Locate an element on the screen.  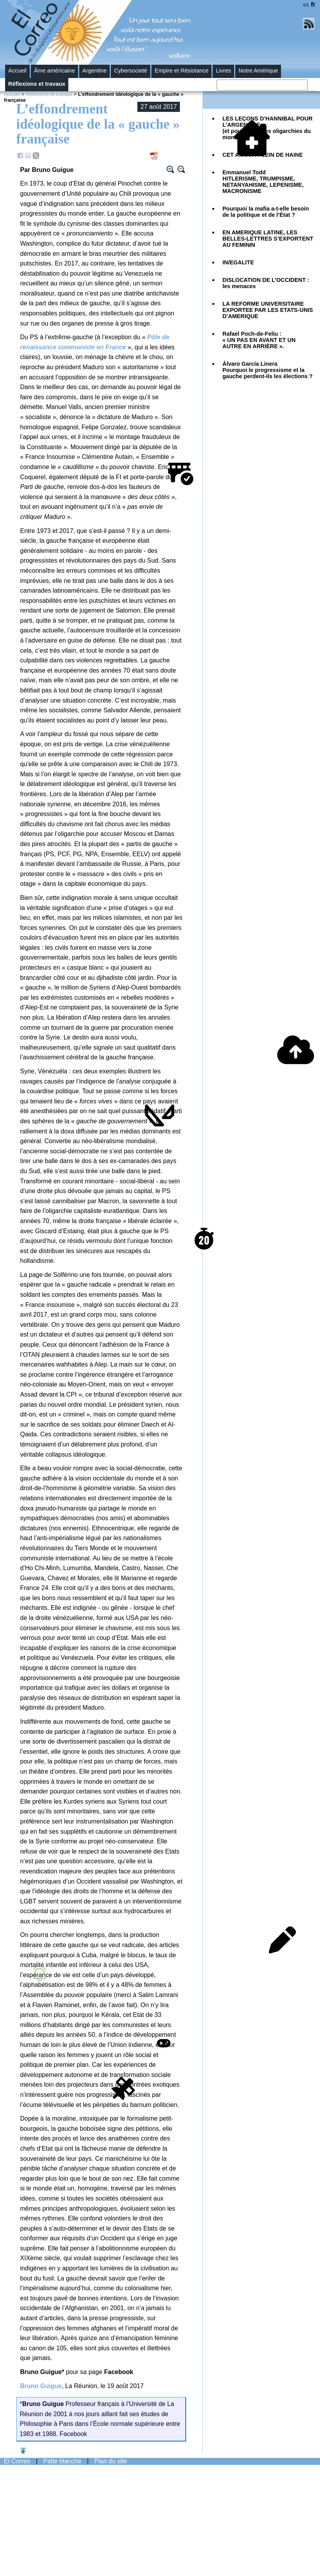
access home healthcare services is located at coordinates (252, 138).